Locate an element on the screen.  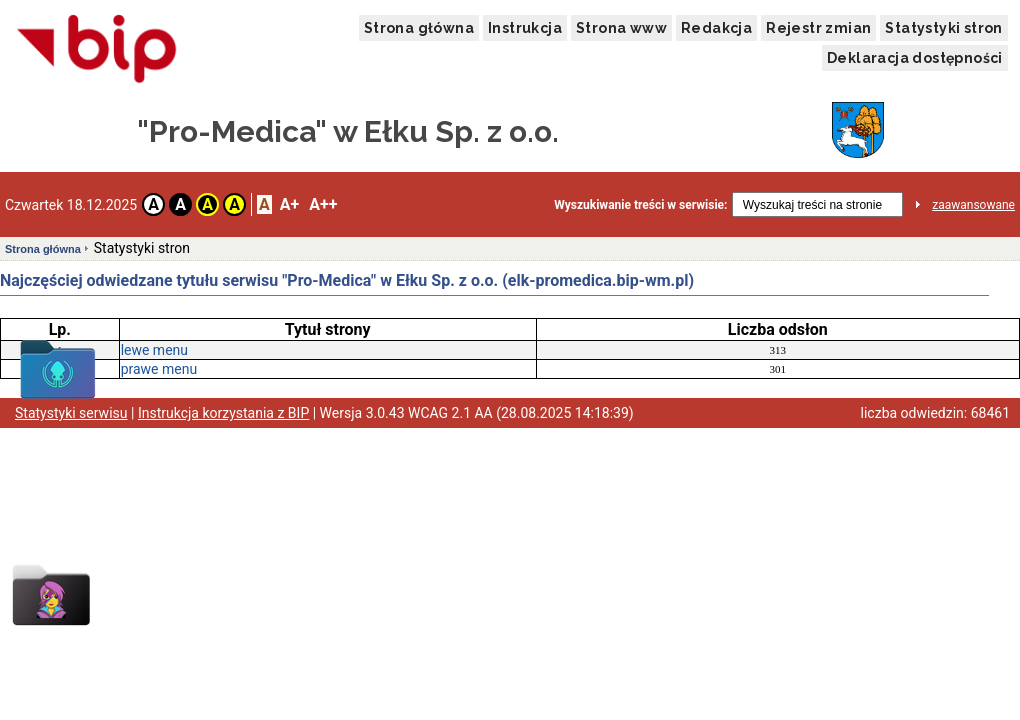
folder containing emoji or emoticon files is located at coordinates (51, 597).